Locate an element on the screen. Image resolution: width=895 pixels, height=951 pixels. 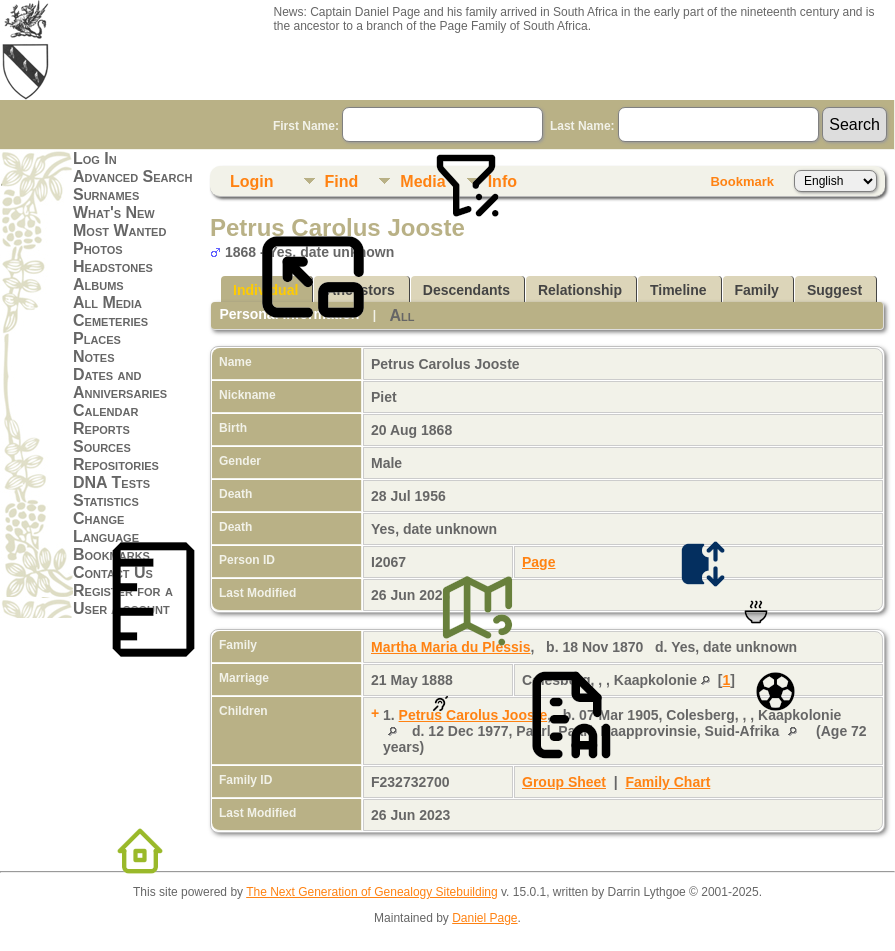
view or edit measurement units is located at coordinates (153, 599).